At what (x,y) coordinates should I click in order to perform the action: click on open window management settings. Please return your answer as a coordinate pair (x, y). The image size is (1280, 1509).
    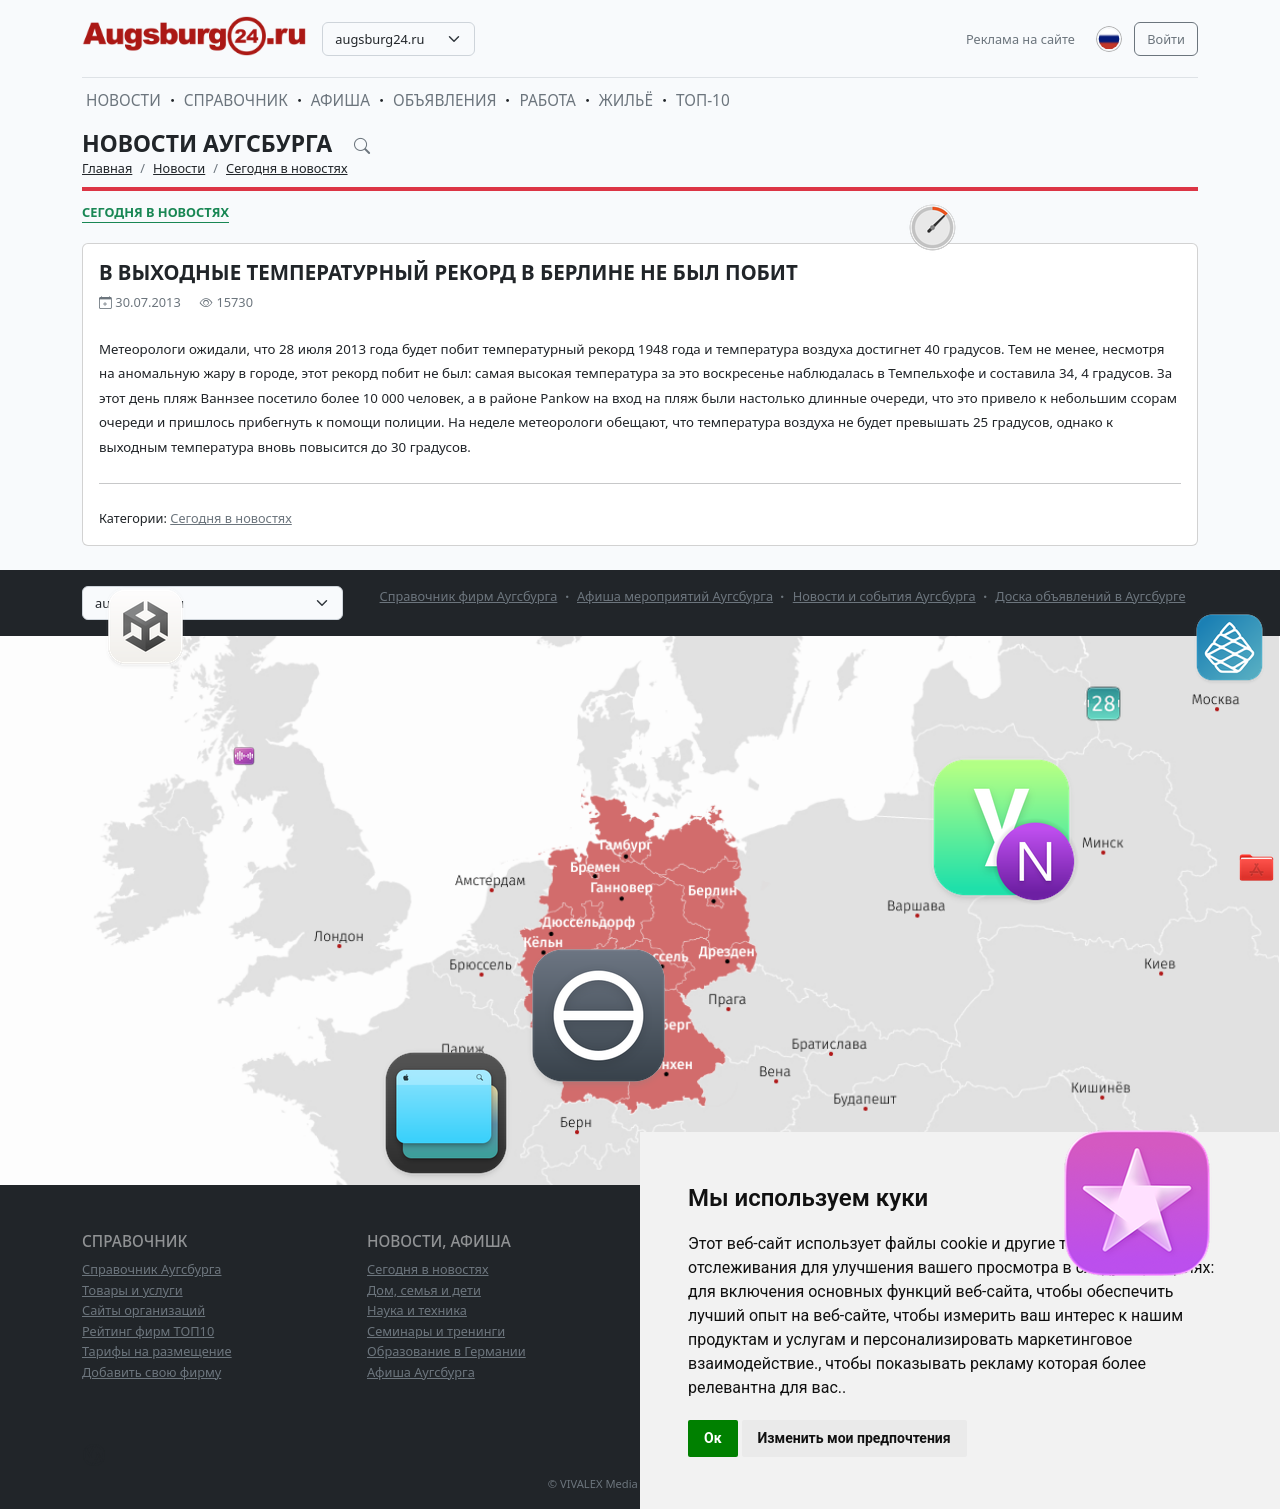
    Looking at the image, I should click on (446, 1113).